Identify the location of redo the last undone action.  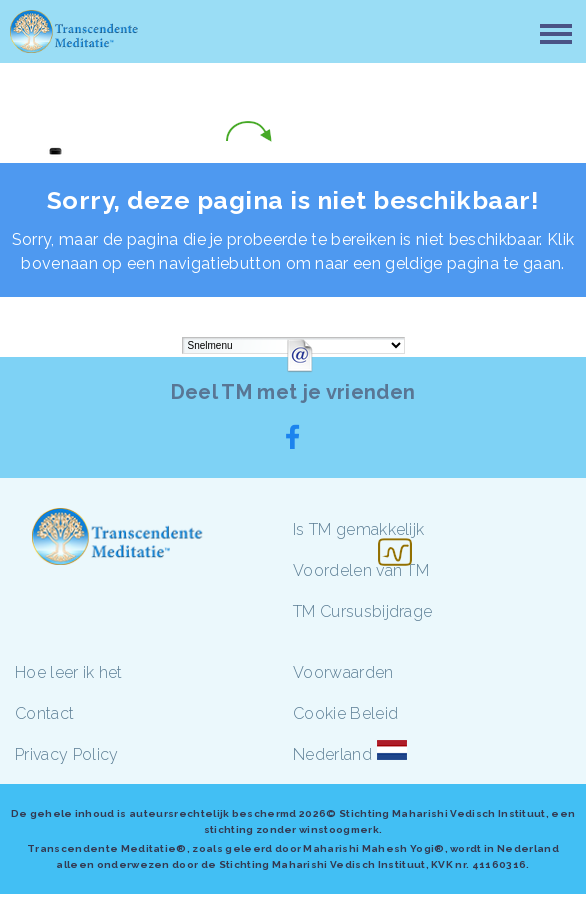
(249, 131).